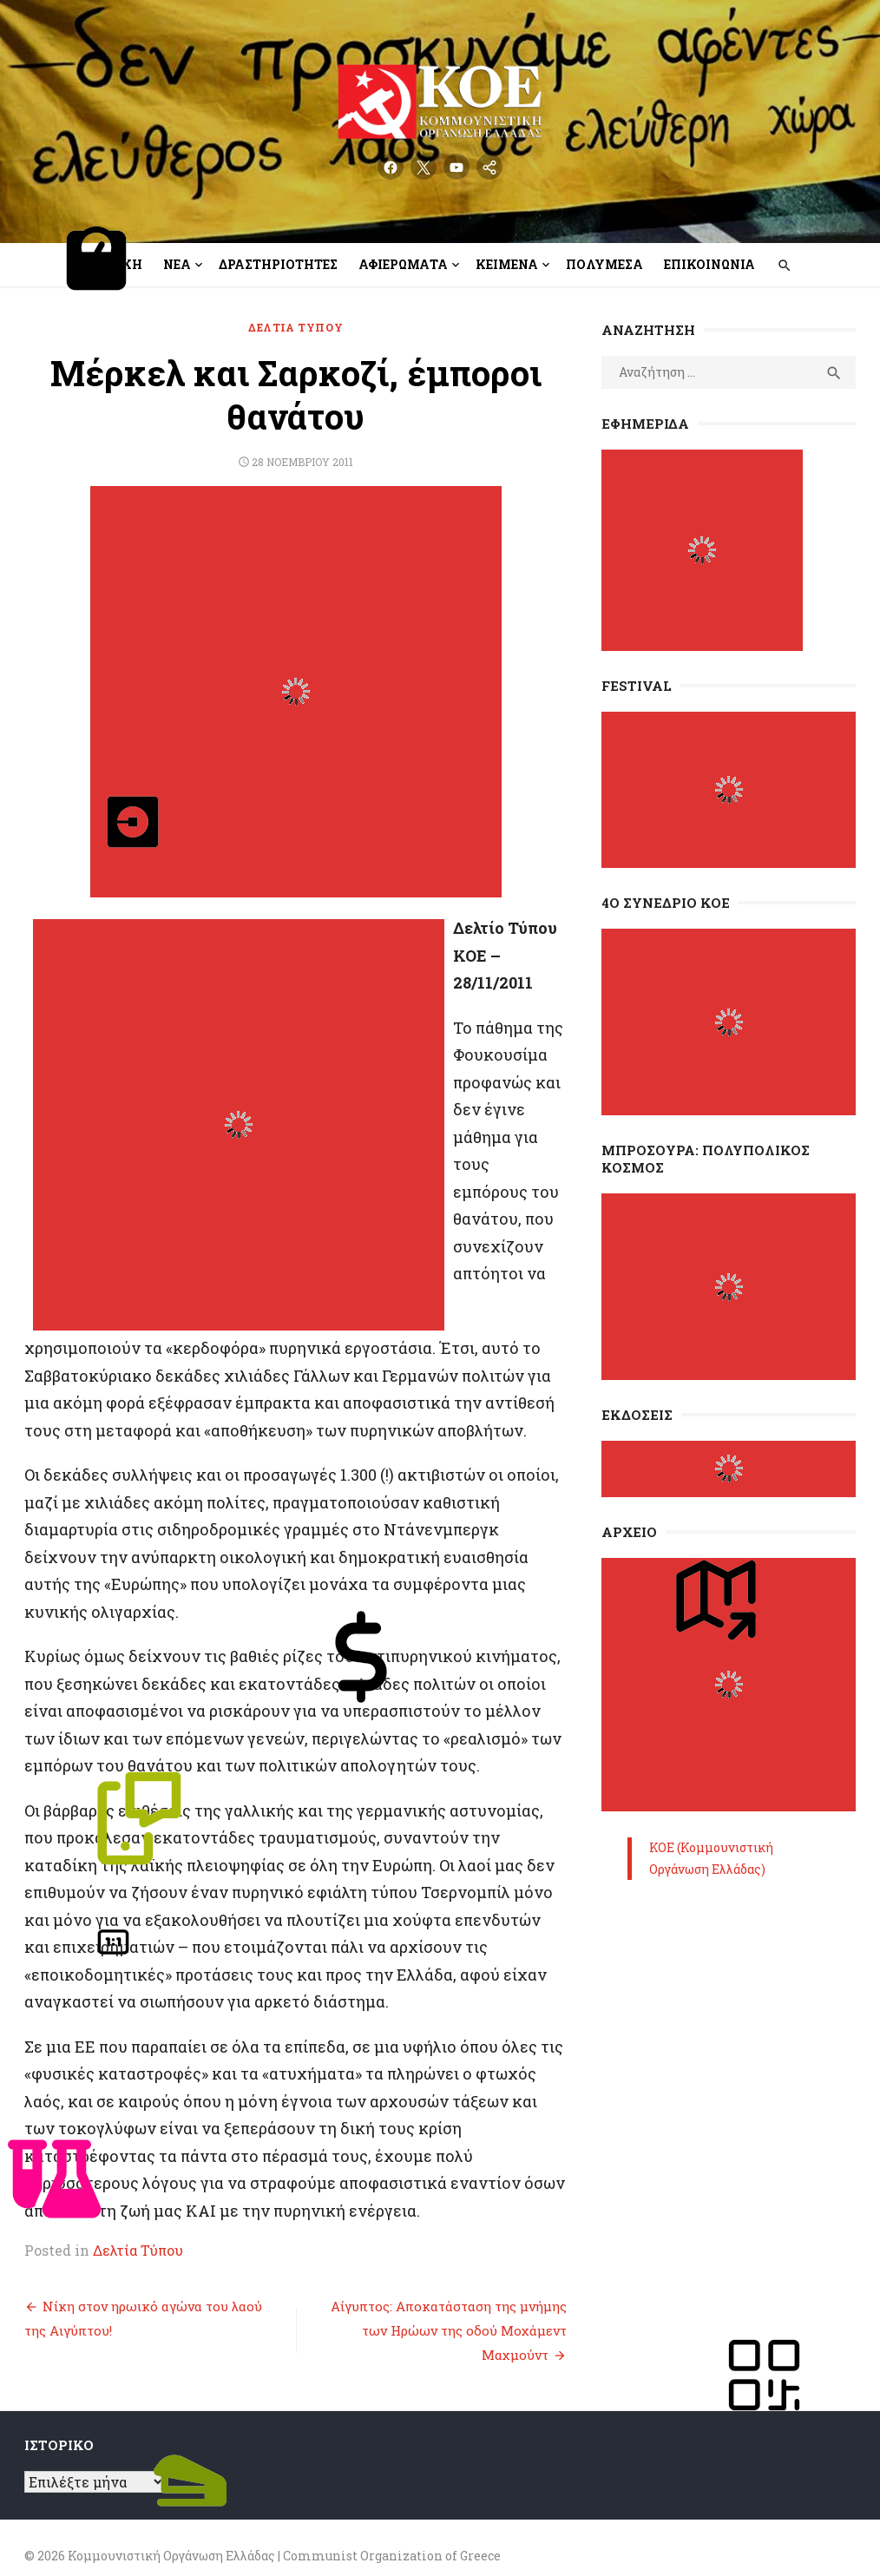  Describe the element at coordinates (56, 2178) in the screenshot. I see `access laboratory or science tools` at that location.